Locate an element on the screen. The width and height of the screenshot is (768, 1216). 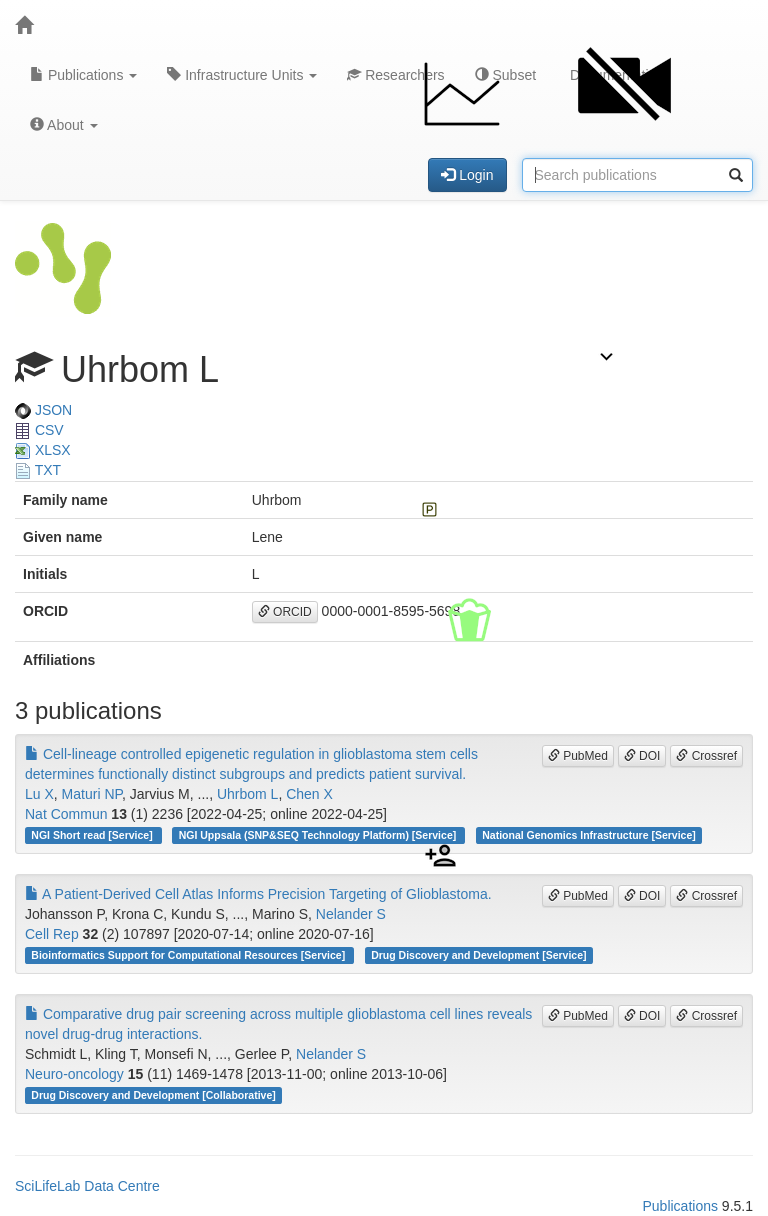
add a new contact is located at coordinates (440, 855).